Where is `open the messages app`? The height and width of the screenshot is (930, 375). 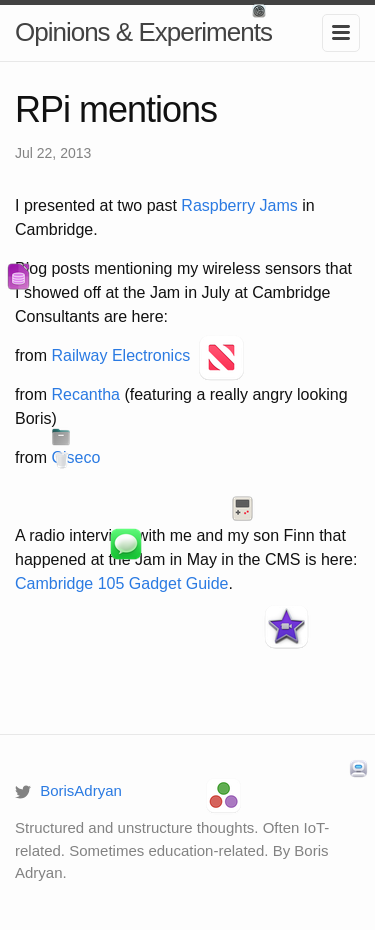 open the messages app is located at coordinates (126, 544).